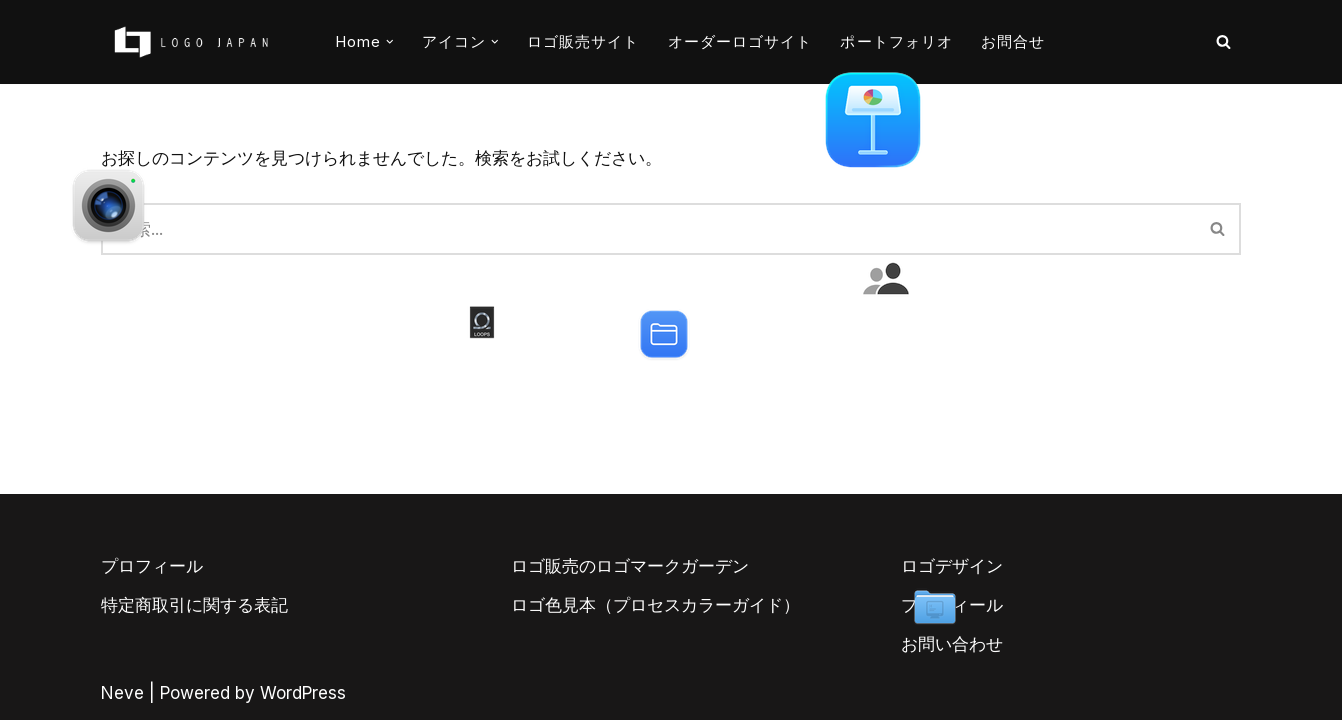 Image resolution: width=1342 pixels, height=720 pixels. Describe the element at coordinates (886, 274) in the screenshot. I see `view group or shared folder` at that location.